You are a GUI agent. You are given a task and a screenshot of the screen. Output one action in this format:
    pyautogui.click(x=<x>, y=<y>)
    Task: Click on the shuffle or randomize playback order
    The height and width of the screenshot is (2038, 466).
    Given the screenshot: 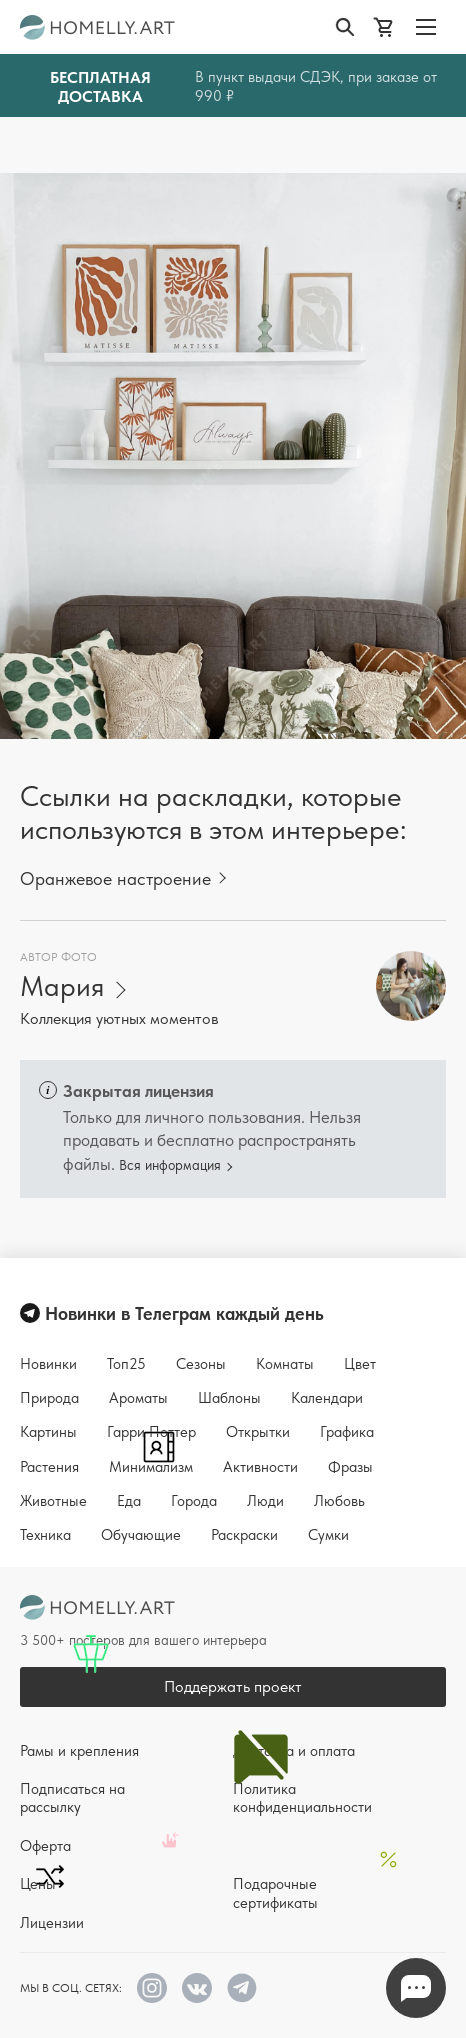 What is the action you would take?
    pyautogui.click(x=49, y=1876)
    